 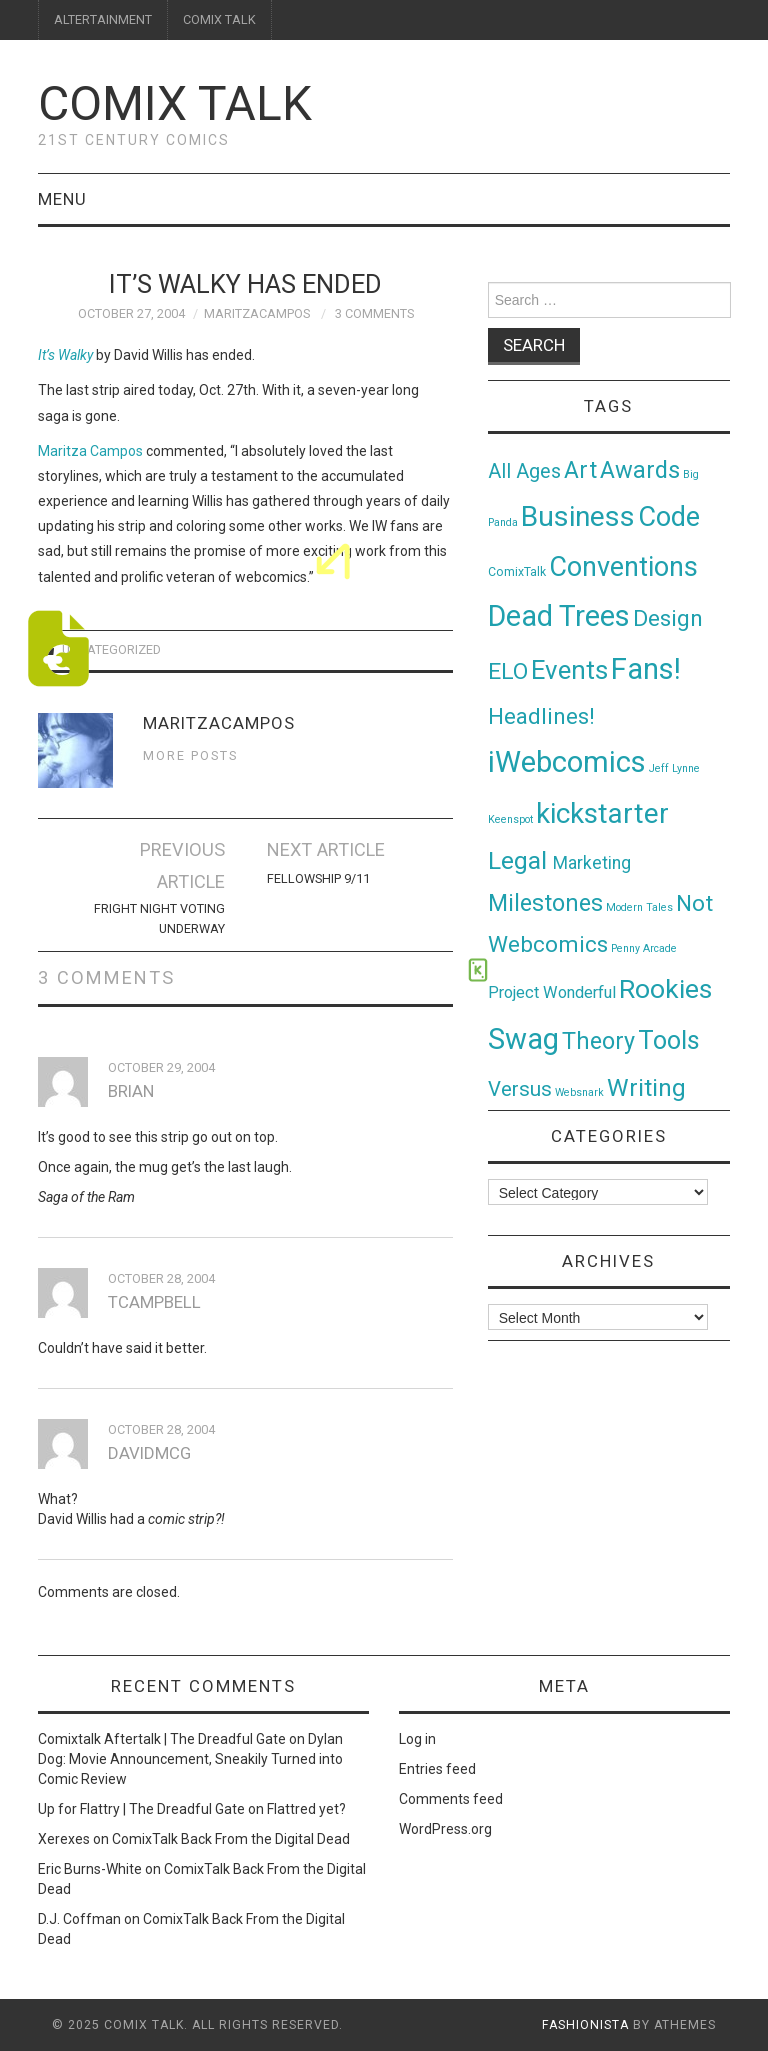 What do you see at coordinates (334, 561) in the screenshot?
I see `make a sharp left turn in navigation` at bounding box center [334, 561].